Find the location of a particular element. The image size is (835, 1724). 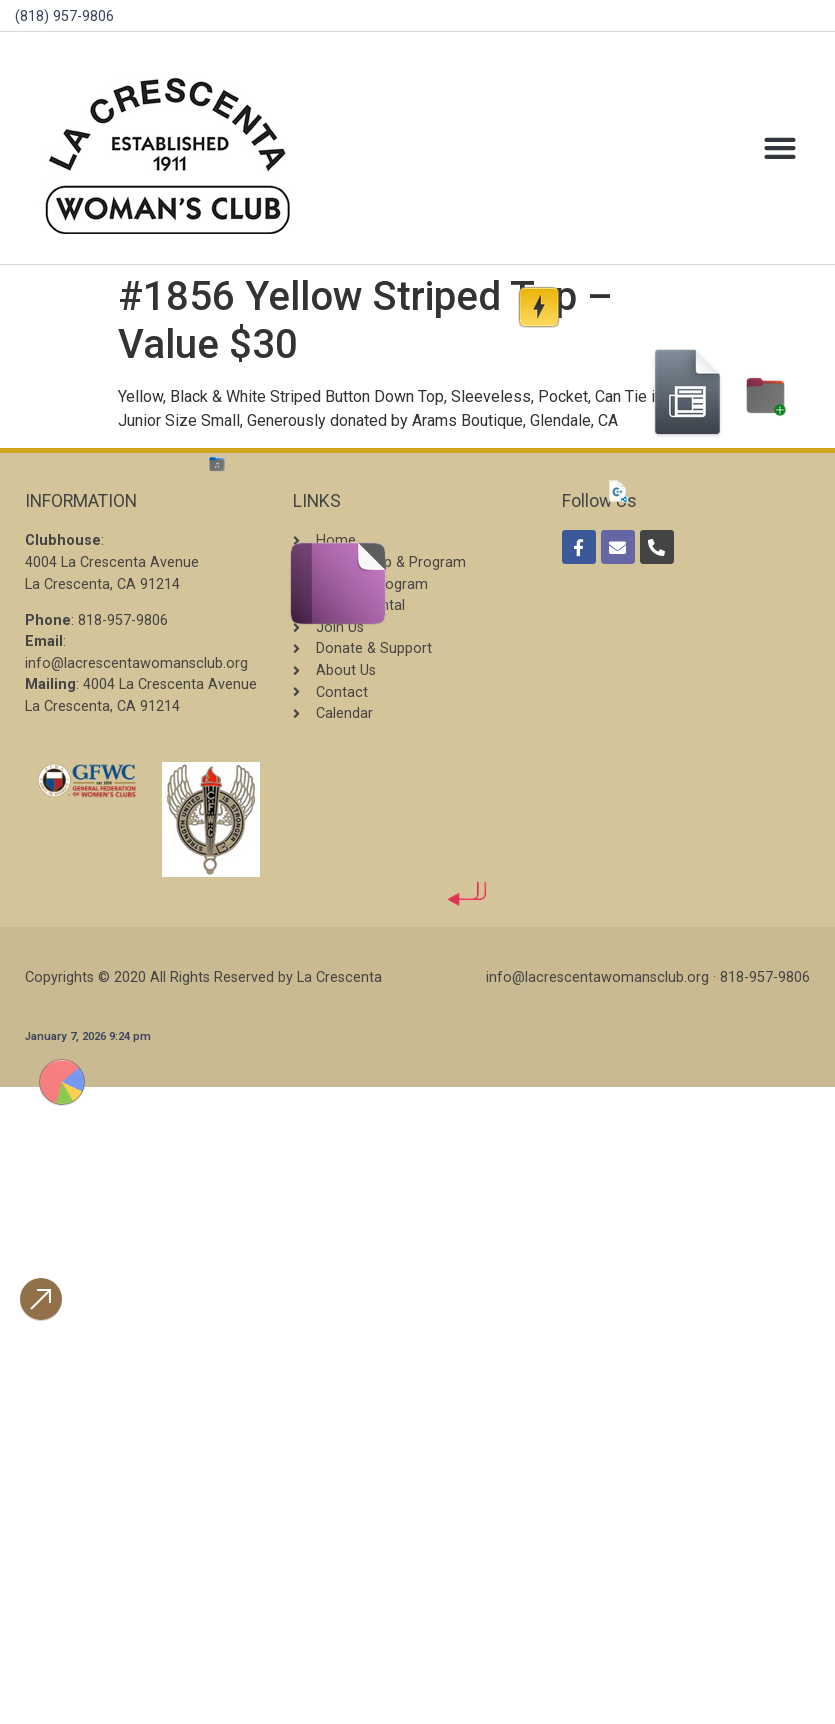

change desktop wallpaper settings is located at coordinates (338, 580).